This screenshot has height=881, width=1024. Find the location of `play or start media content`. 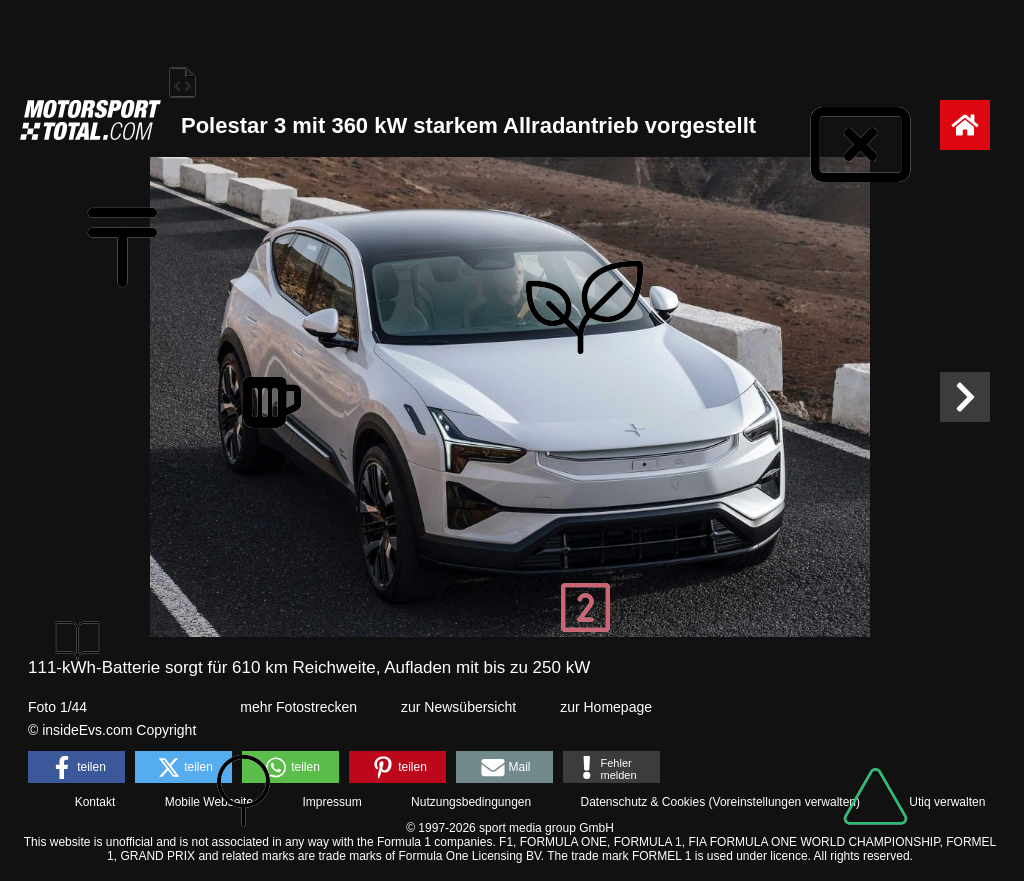

play or start media content is located at coordinates (875, 797).